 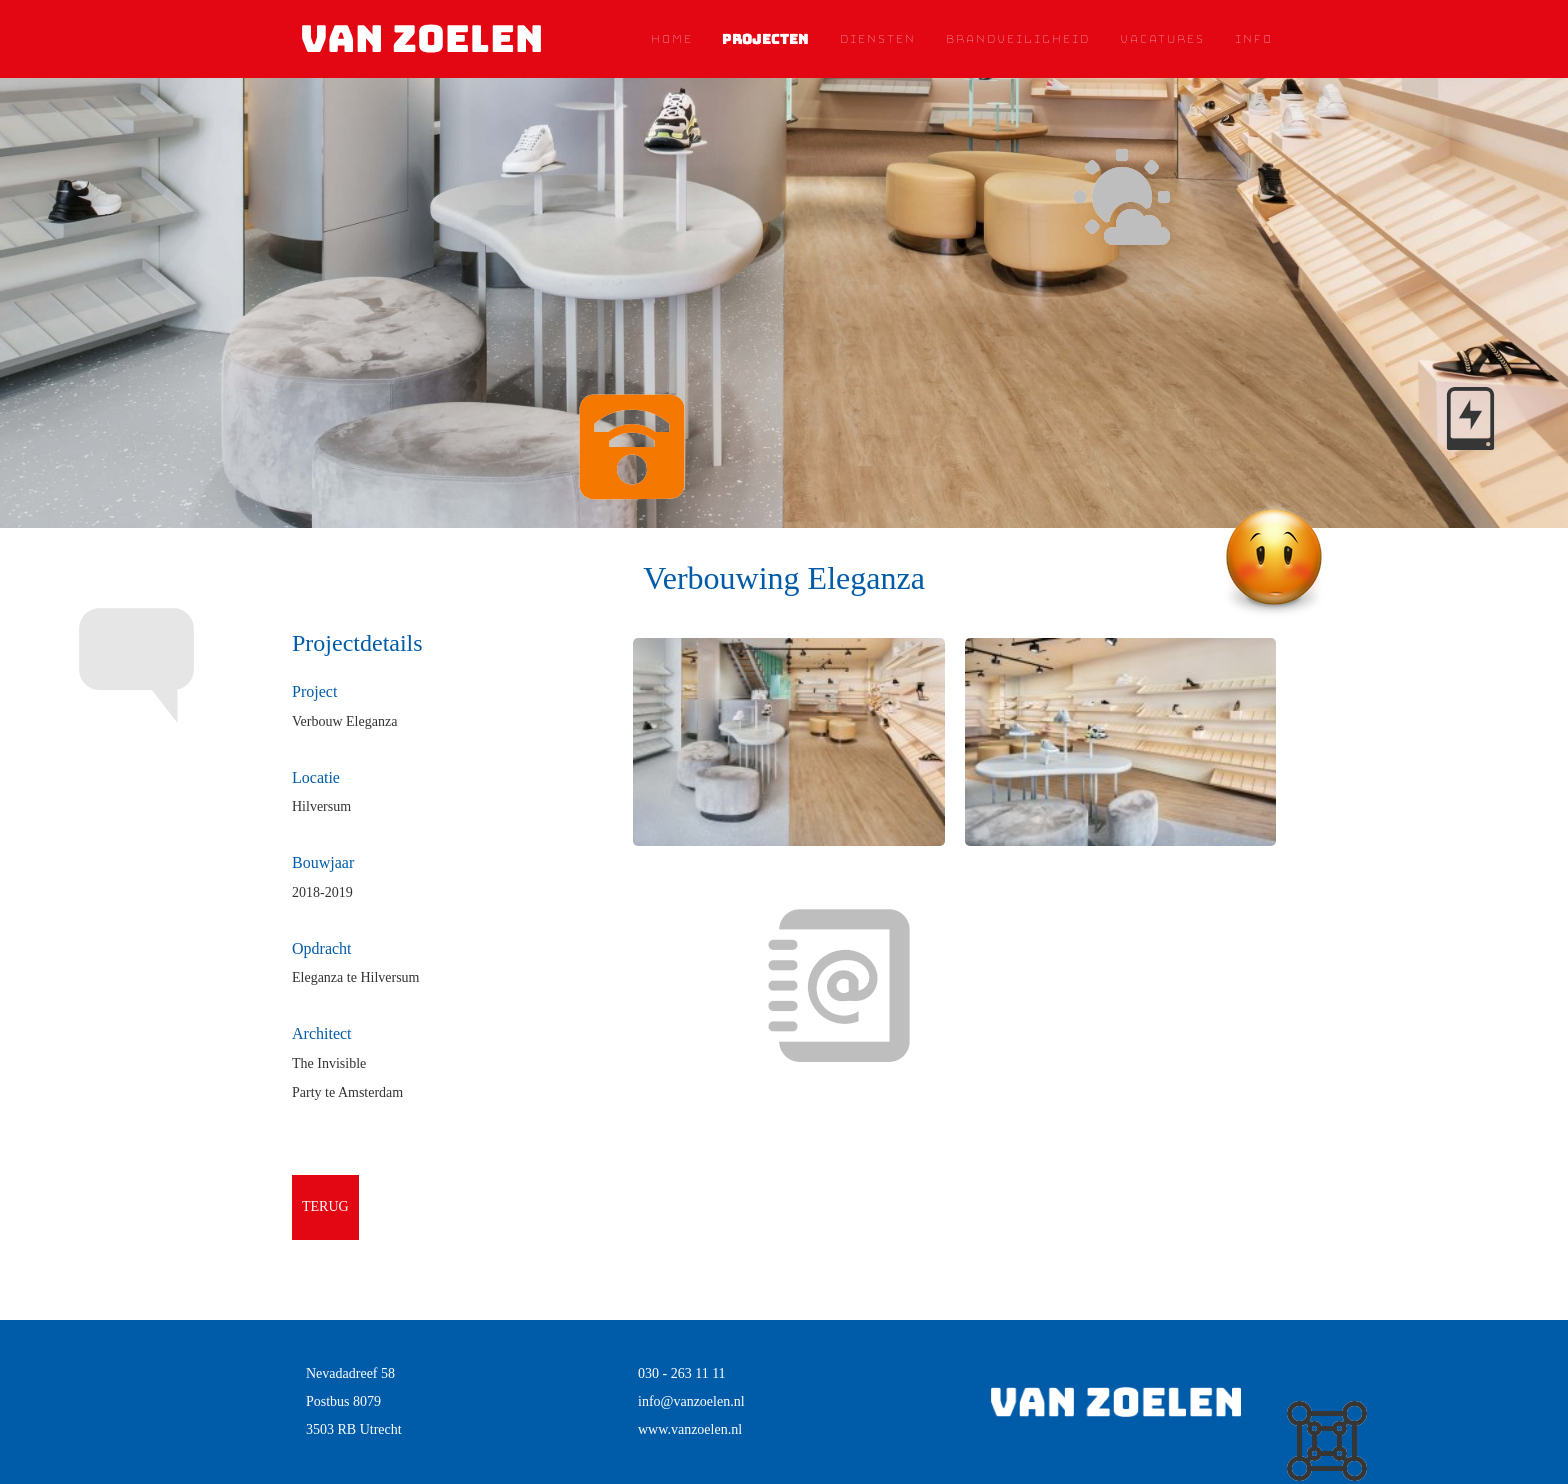 What do you see at coordinates (1327, 1441) in the screenshot?
I see `open gnome boxes virtual machine manager` at bounding box center [1327, 1441].